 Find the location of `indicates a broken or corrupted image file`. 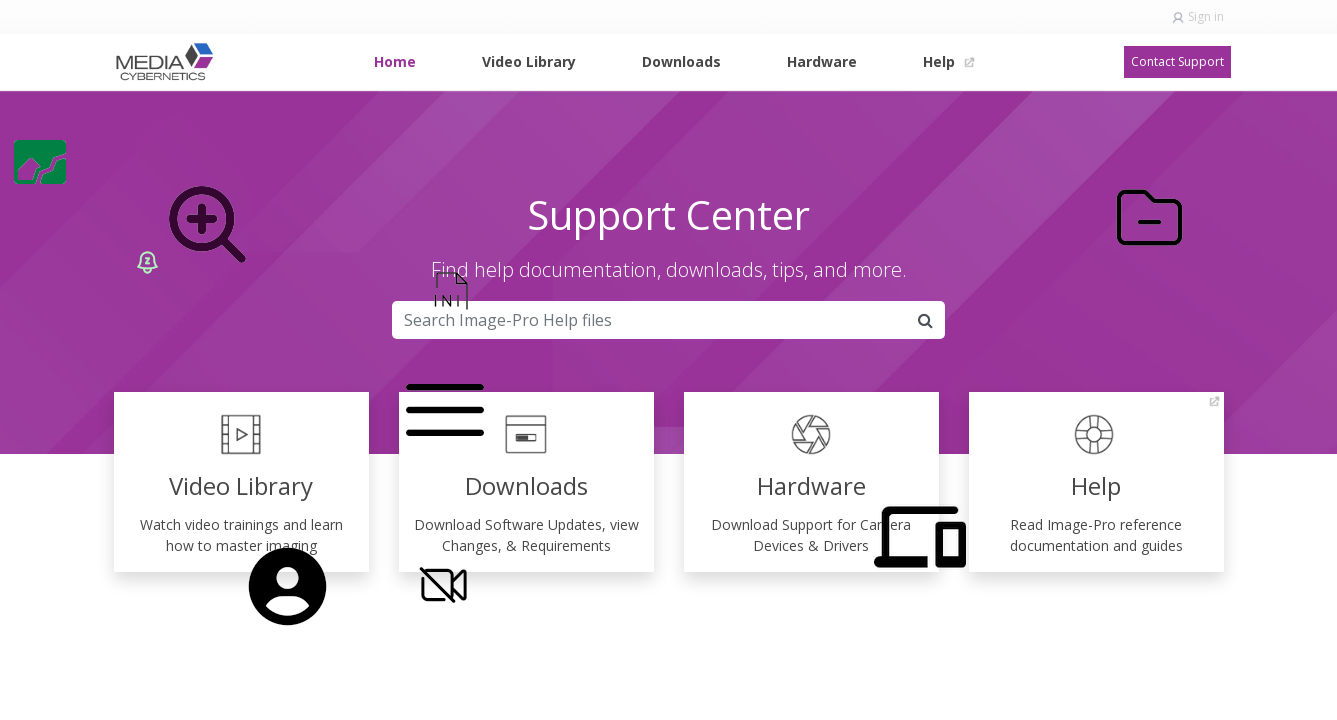

indicates a broken or corrupted image file is located at coordinates (40, 162).